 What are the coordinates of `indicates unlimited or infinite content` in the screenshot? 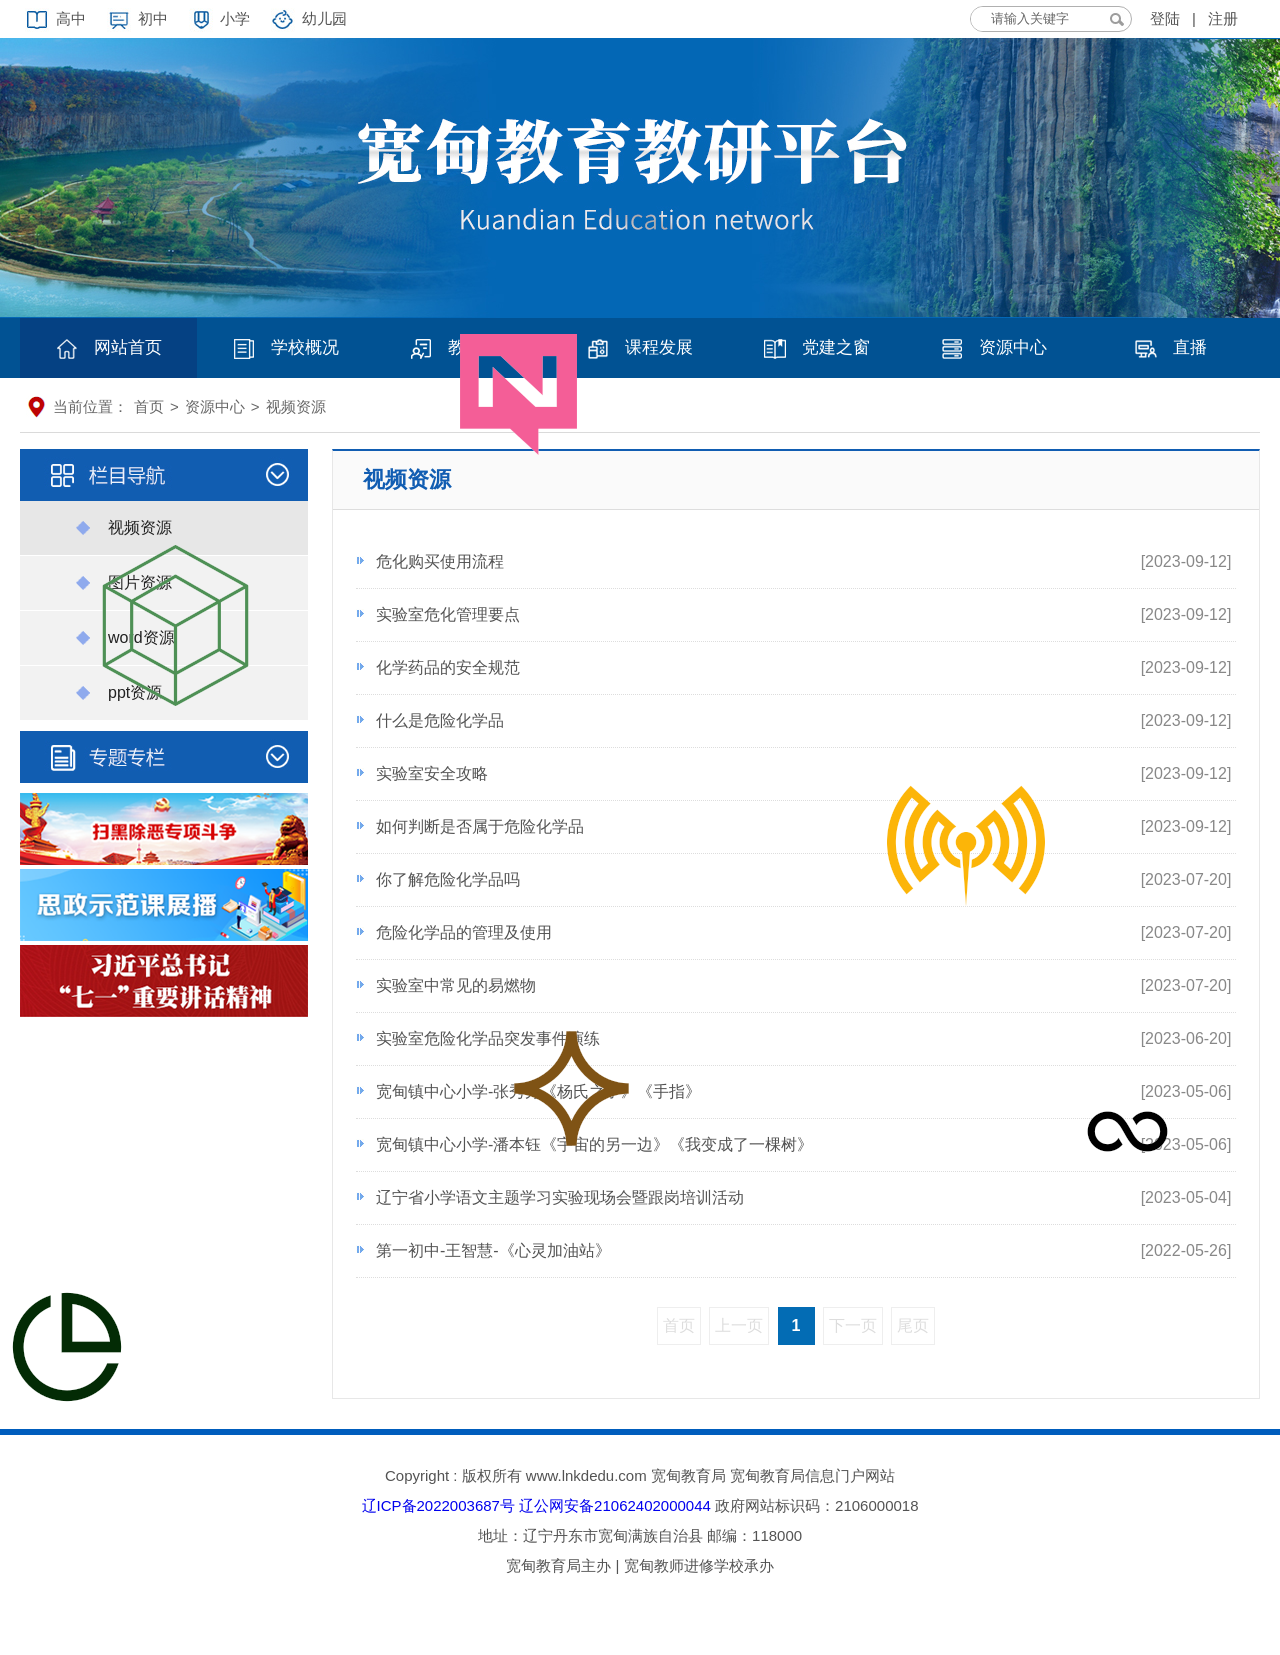 It's located at (1127, 1131).